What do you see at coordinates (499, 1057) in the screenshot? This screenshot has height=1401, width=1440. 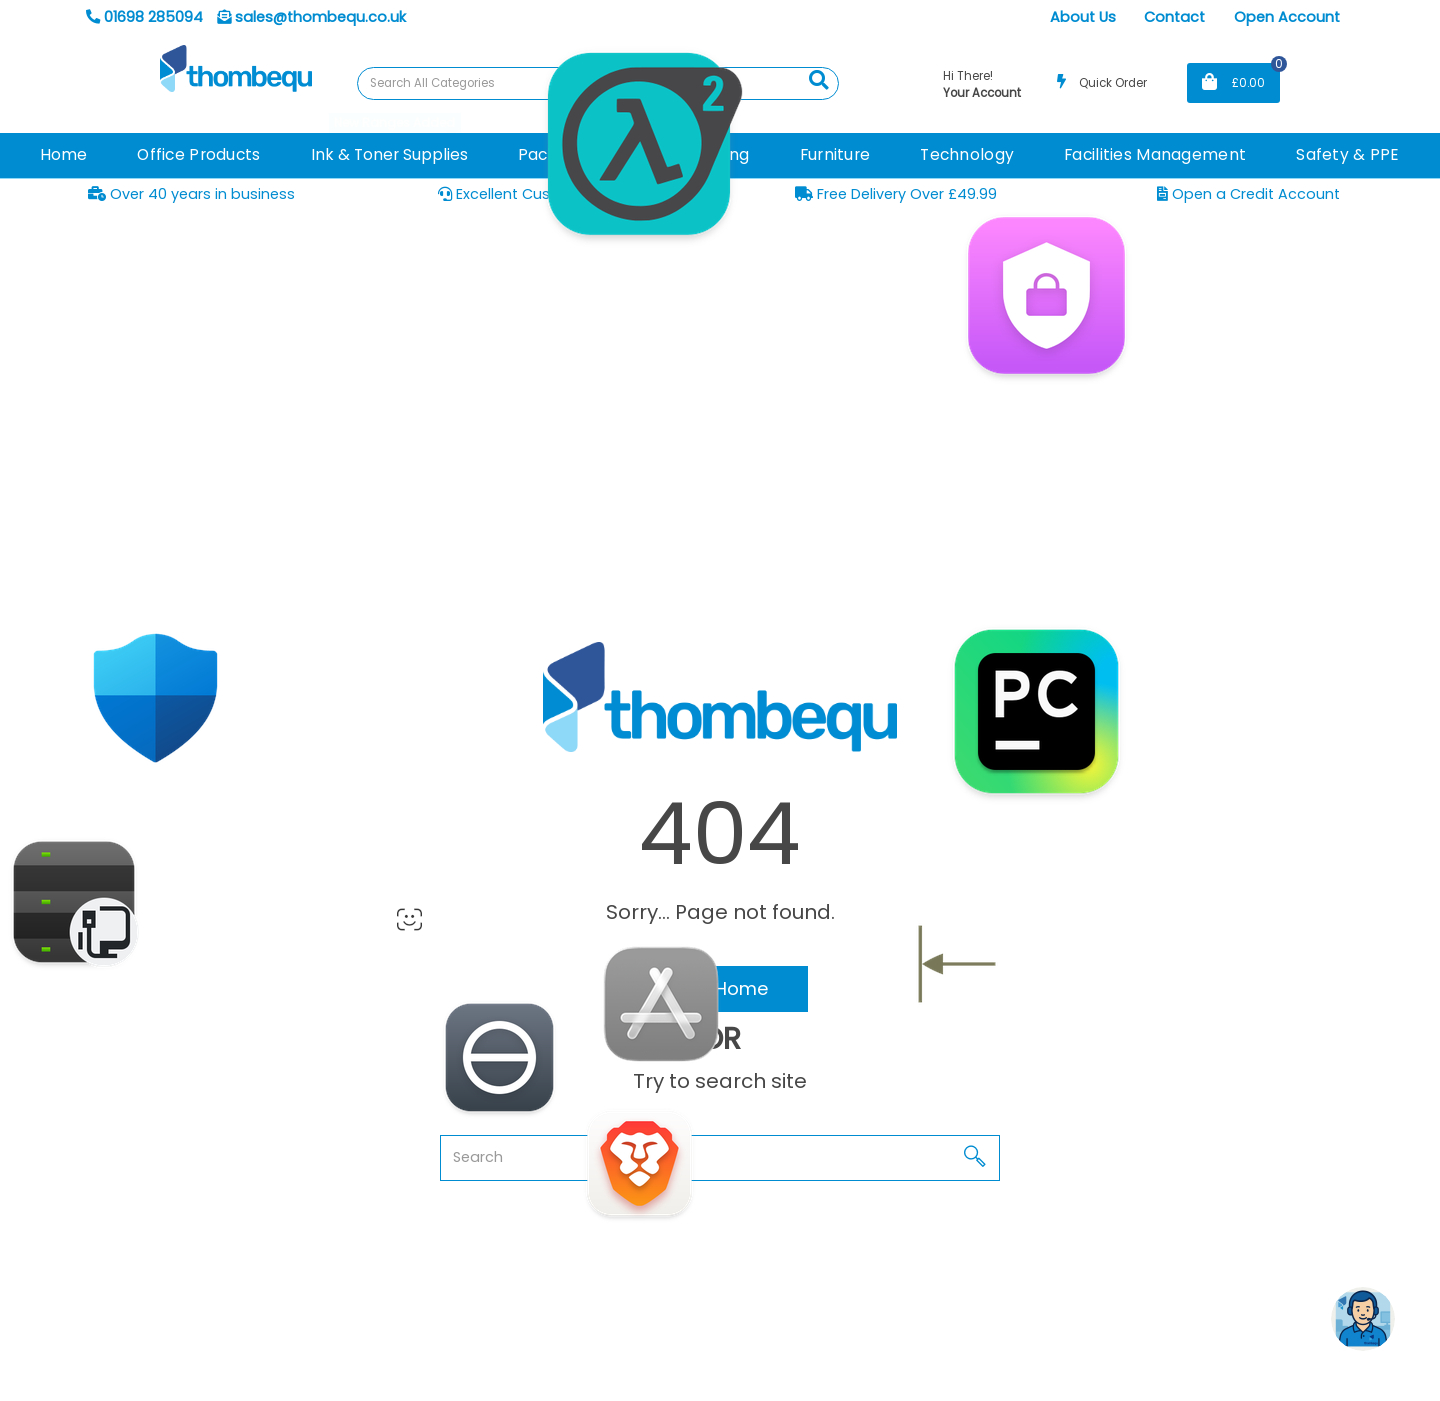 I see `suspend or pause an application` at bounding box center [499, 1057].